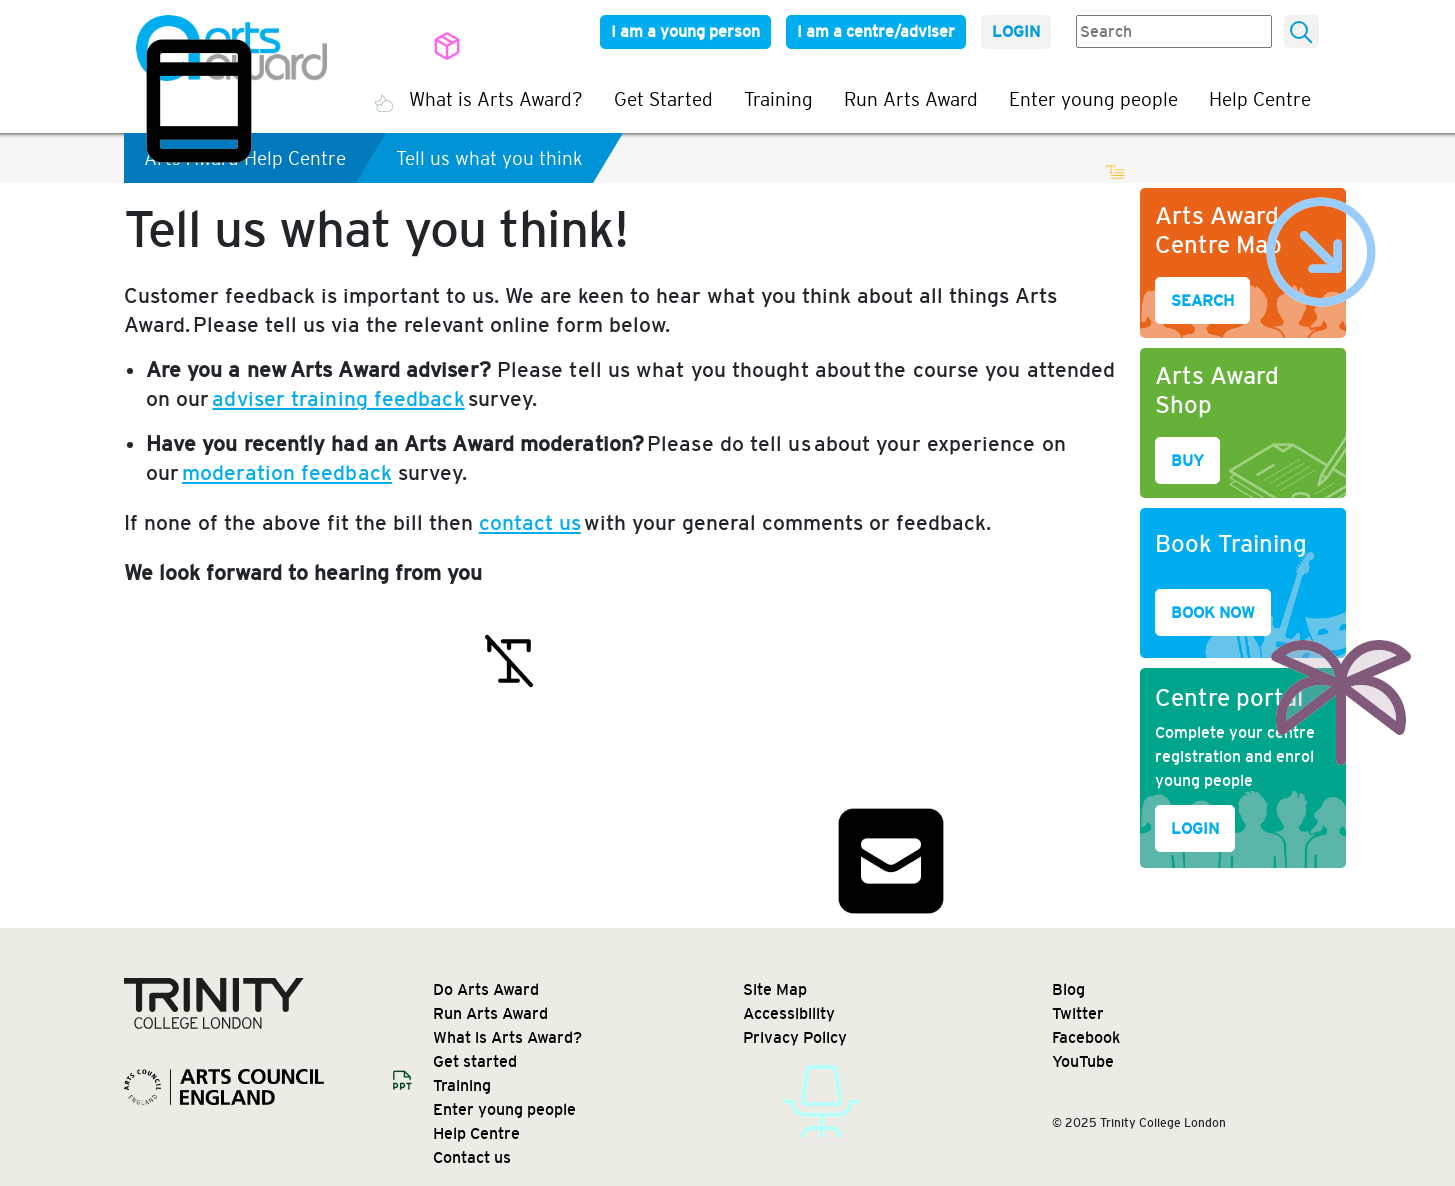 The height and width of the screenshot is (1186, 1455). What do you see at coordinates (1341, 700) in the screenshot?
I see `indicates tropical or beach-related content` at bounding box center [1341, 700].